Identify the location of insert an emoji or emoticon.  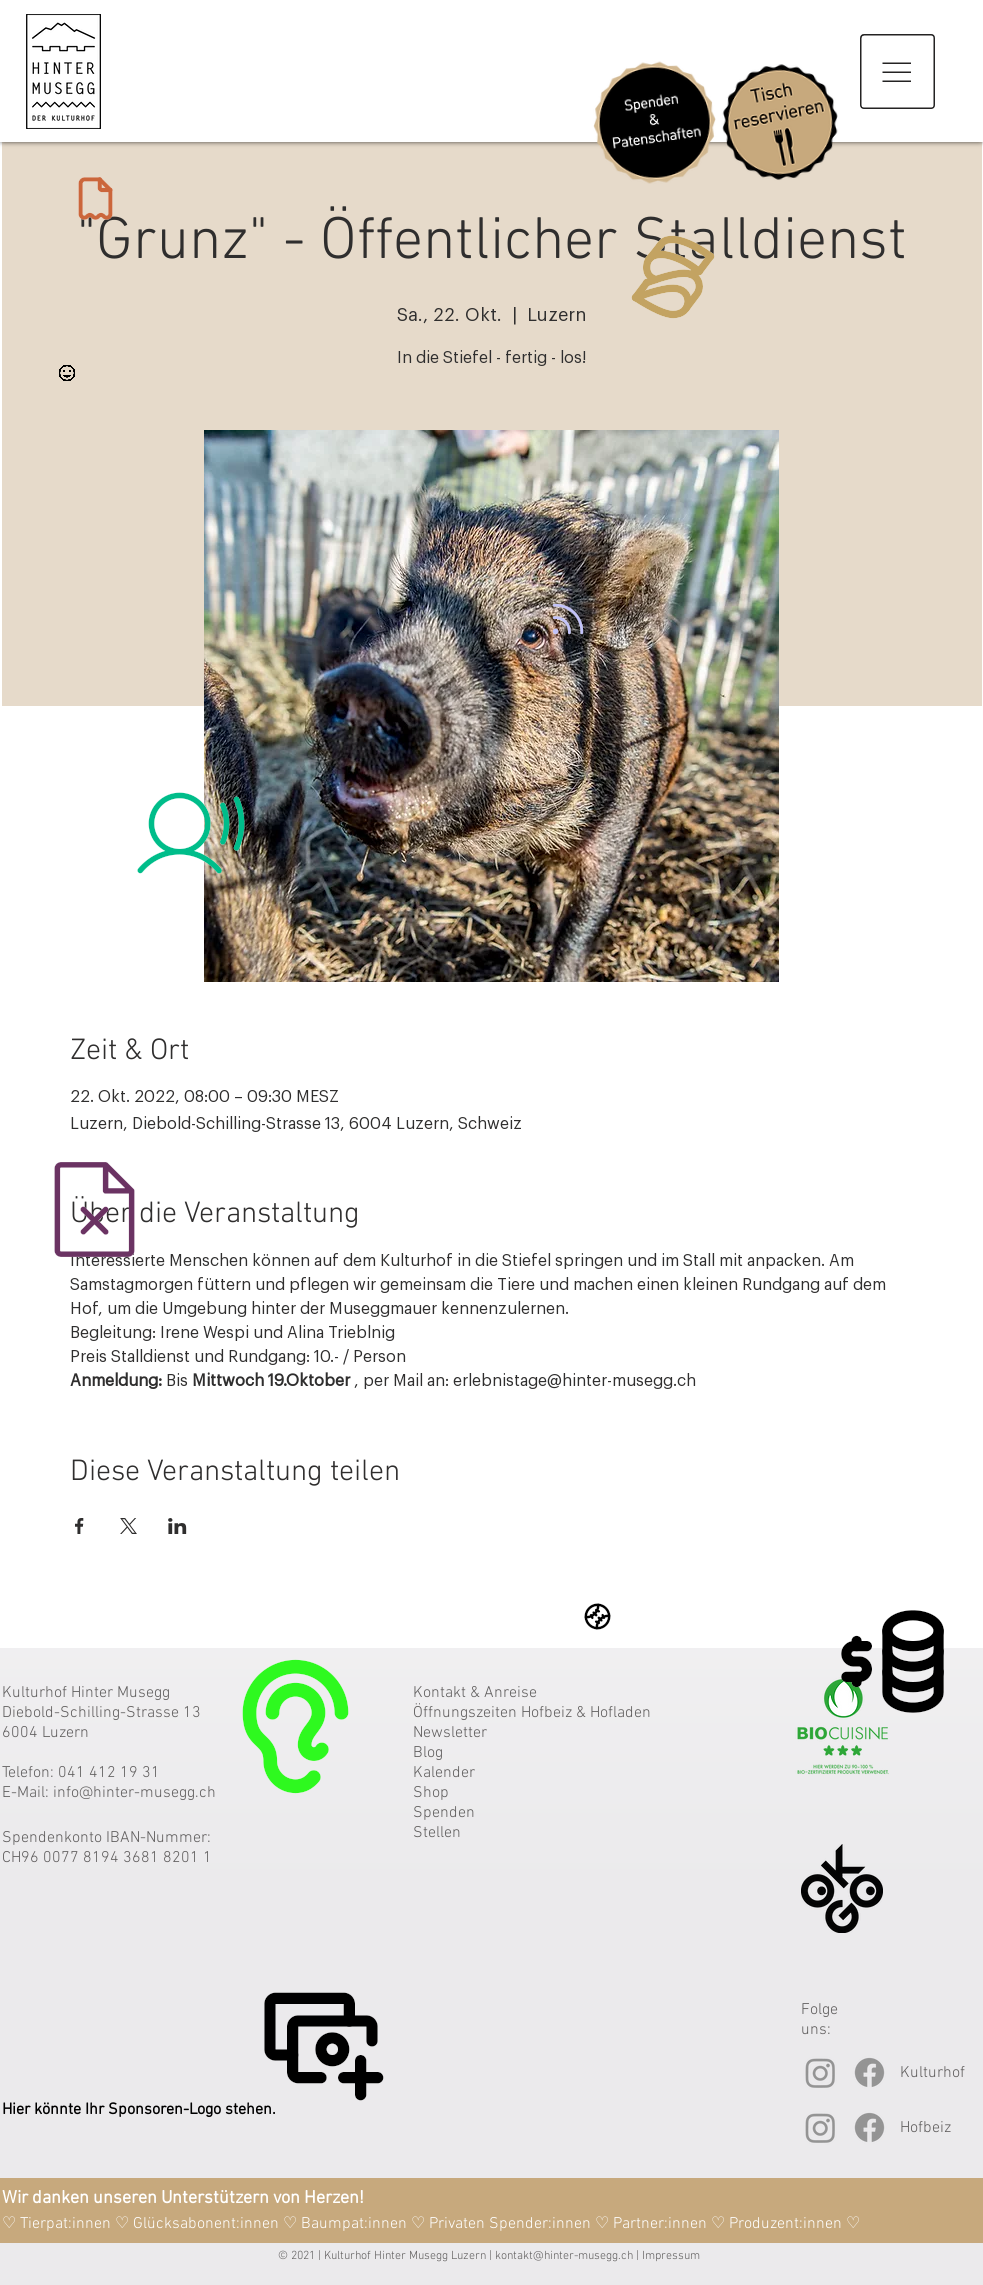
(67, 373).